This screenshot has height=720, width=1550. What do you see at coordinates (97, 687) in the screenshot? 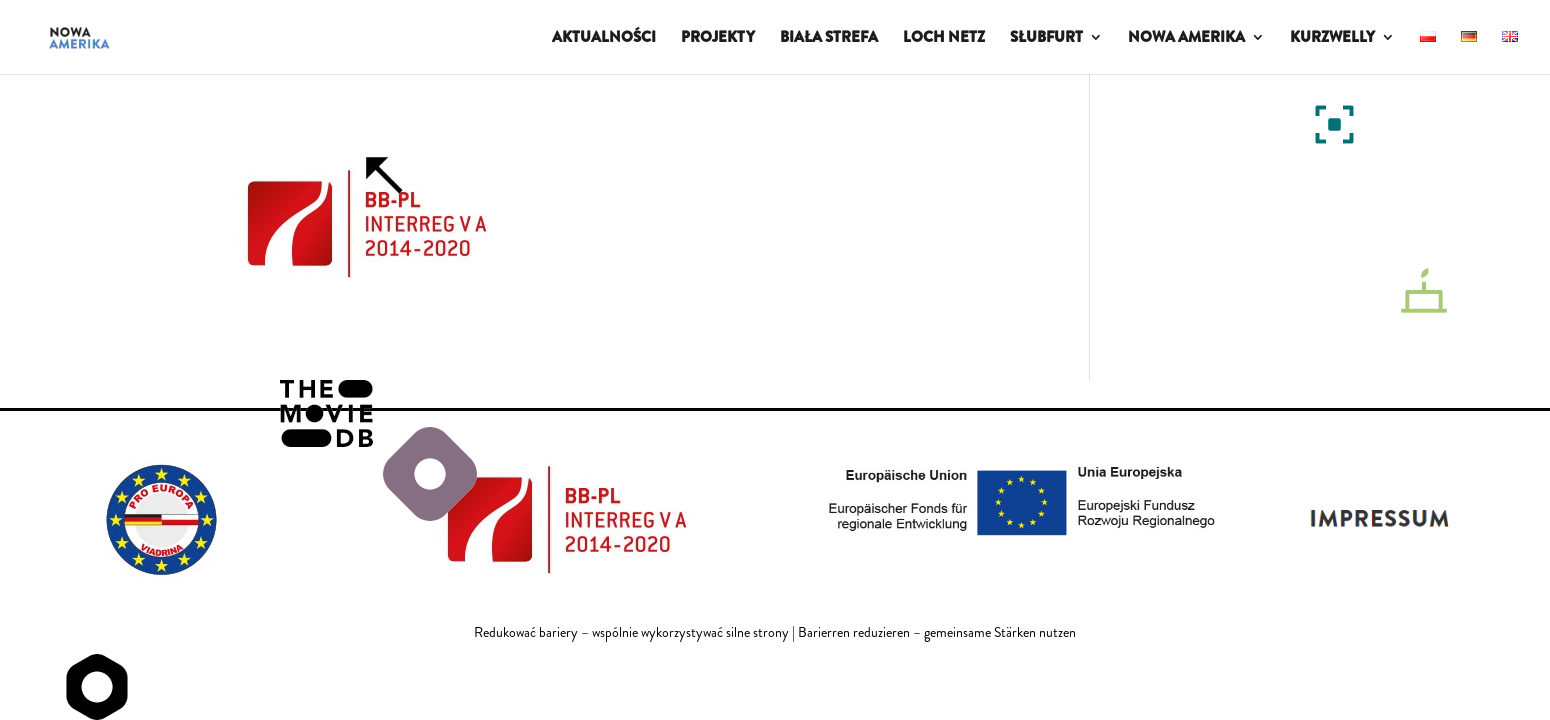
I see `open medusa commerce dashboard` at bounding box center [97, 687].